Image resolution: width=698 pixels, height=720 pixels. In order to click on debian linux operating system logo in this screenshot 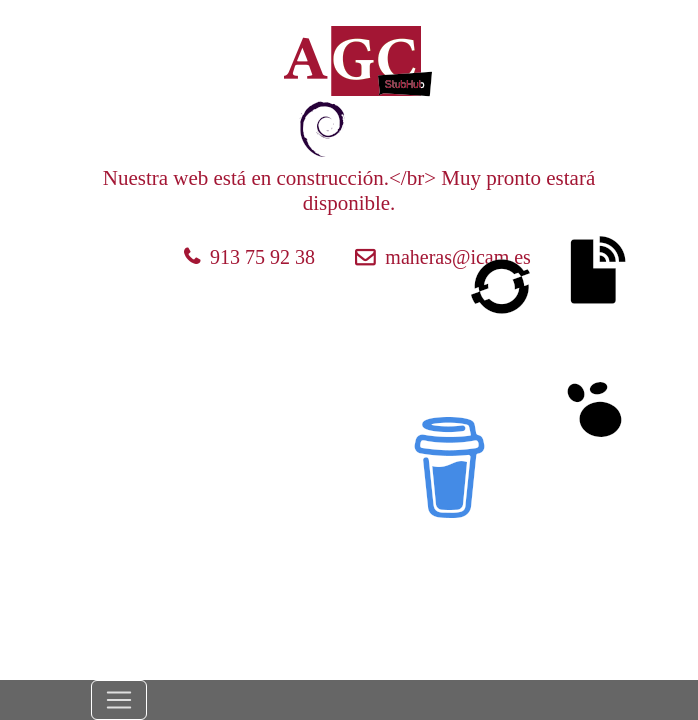, I will do `click(322, 129)`.